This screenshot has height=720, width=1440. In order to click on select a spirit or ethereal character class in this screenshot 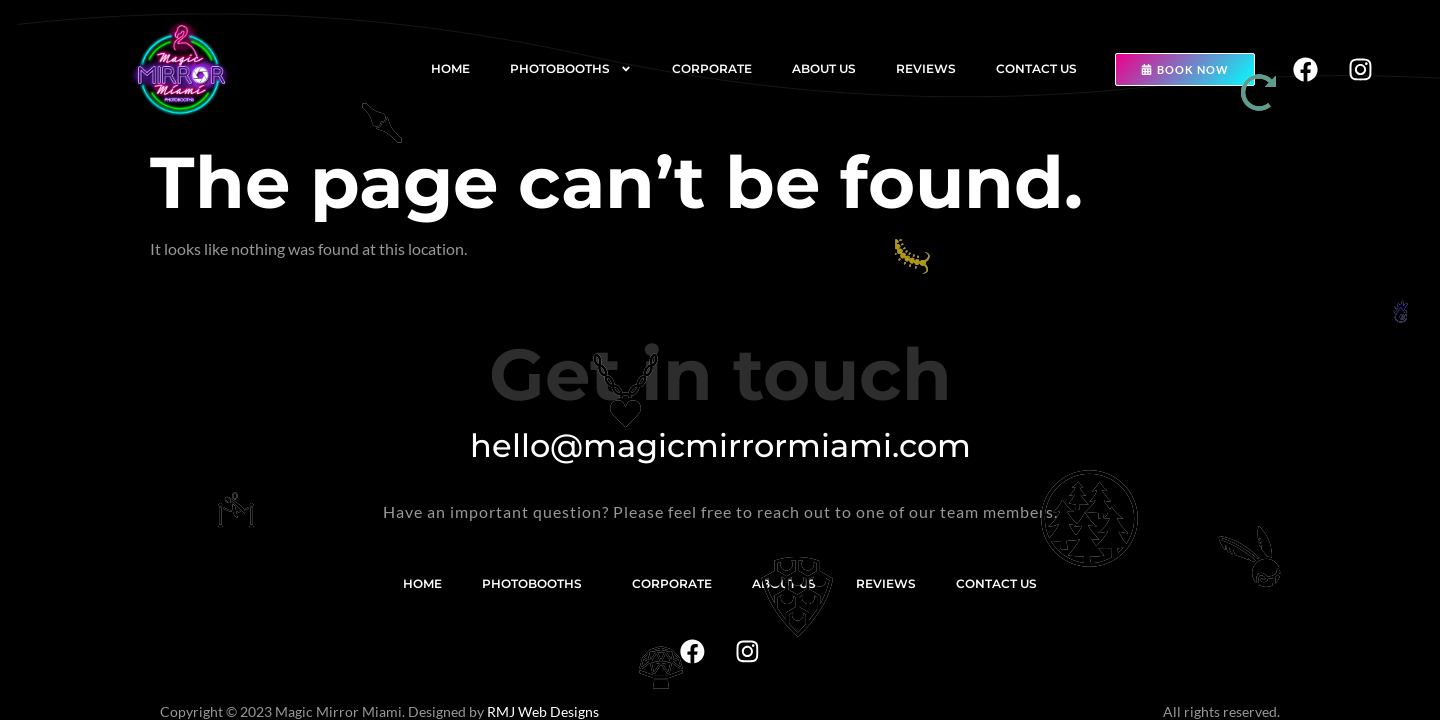, I will do `click(1401, 311)`.